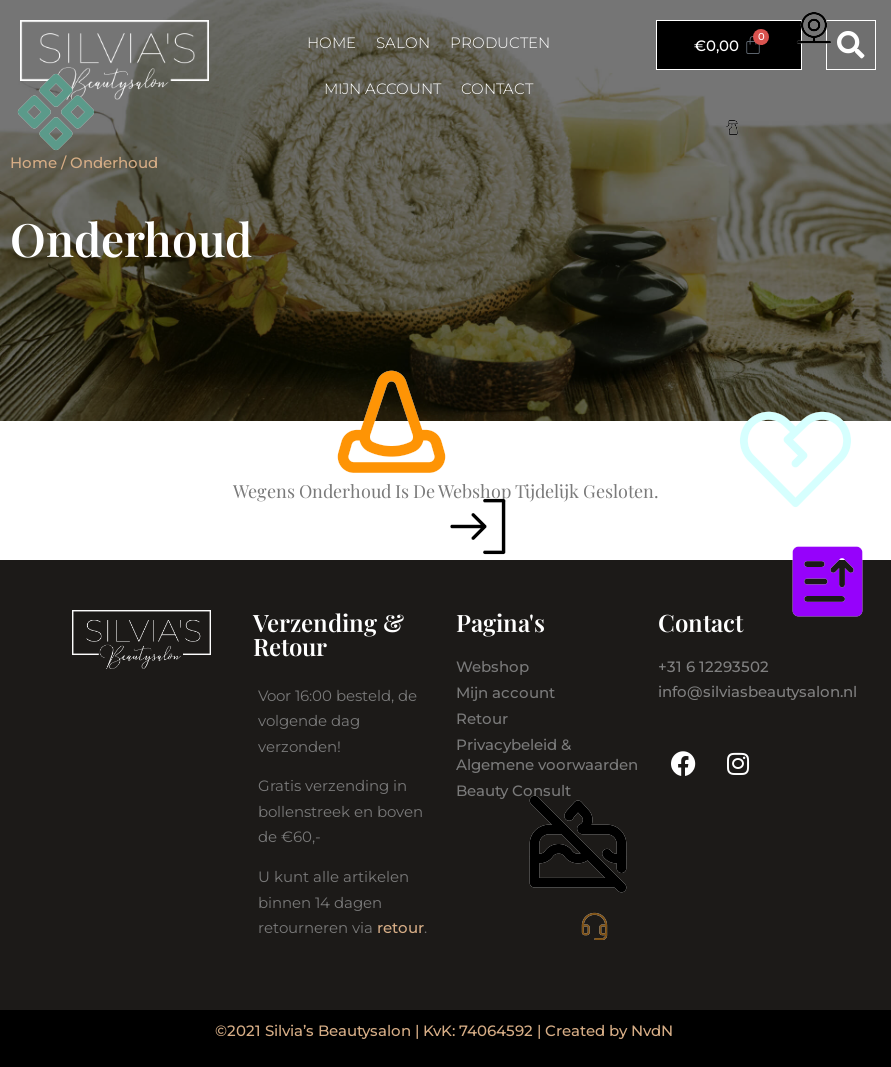 The image size is (891, 1067). What do you see at coordinates (391, 424) in the screenshot?
I see `open VLC media player` at bounding box center [391, 424].